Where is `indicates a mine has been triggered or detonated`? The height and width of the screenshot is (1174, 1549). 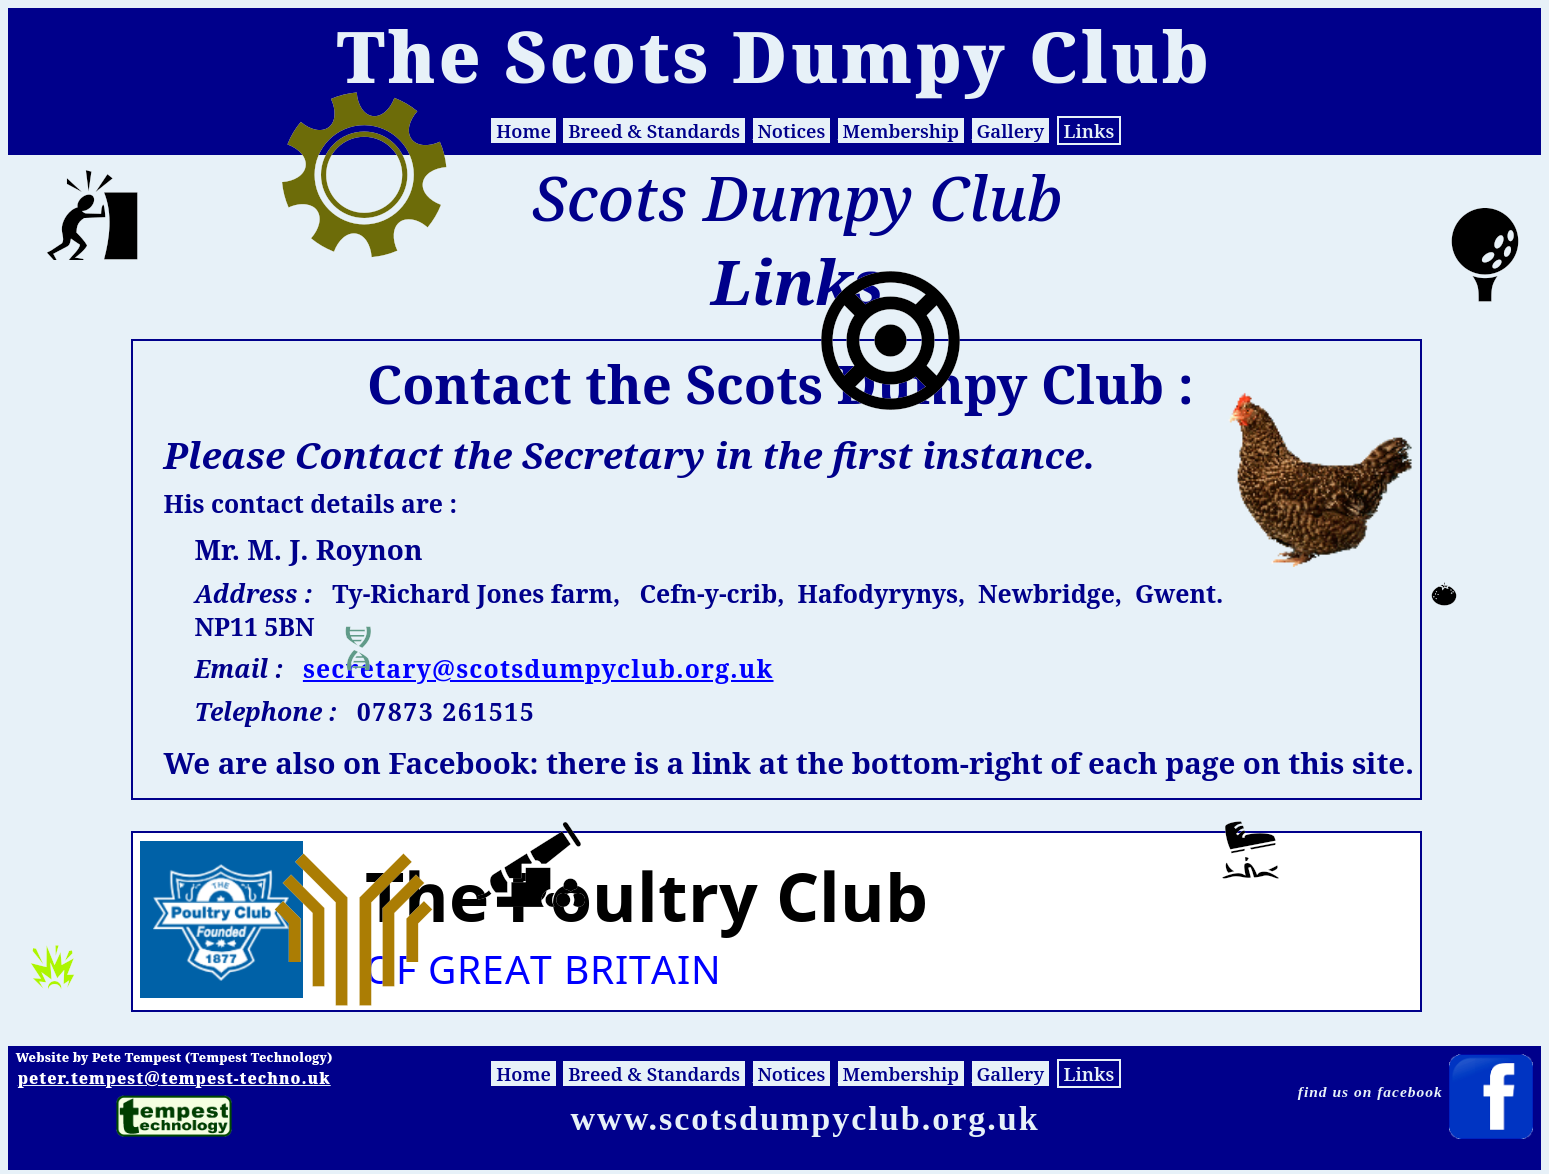 indicates a mine has been triggered or detonated is located at coordinates (52, 967).